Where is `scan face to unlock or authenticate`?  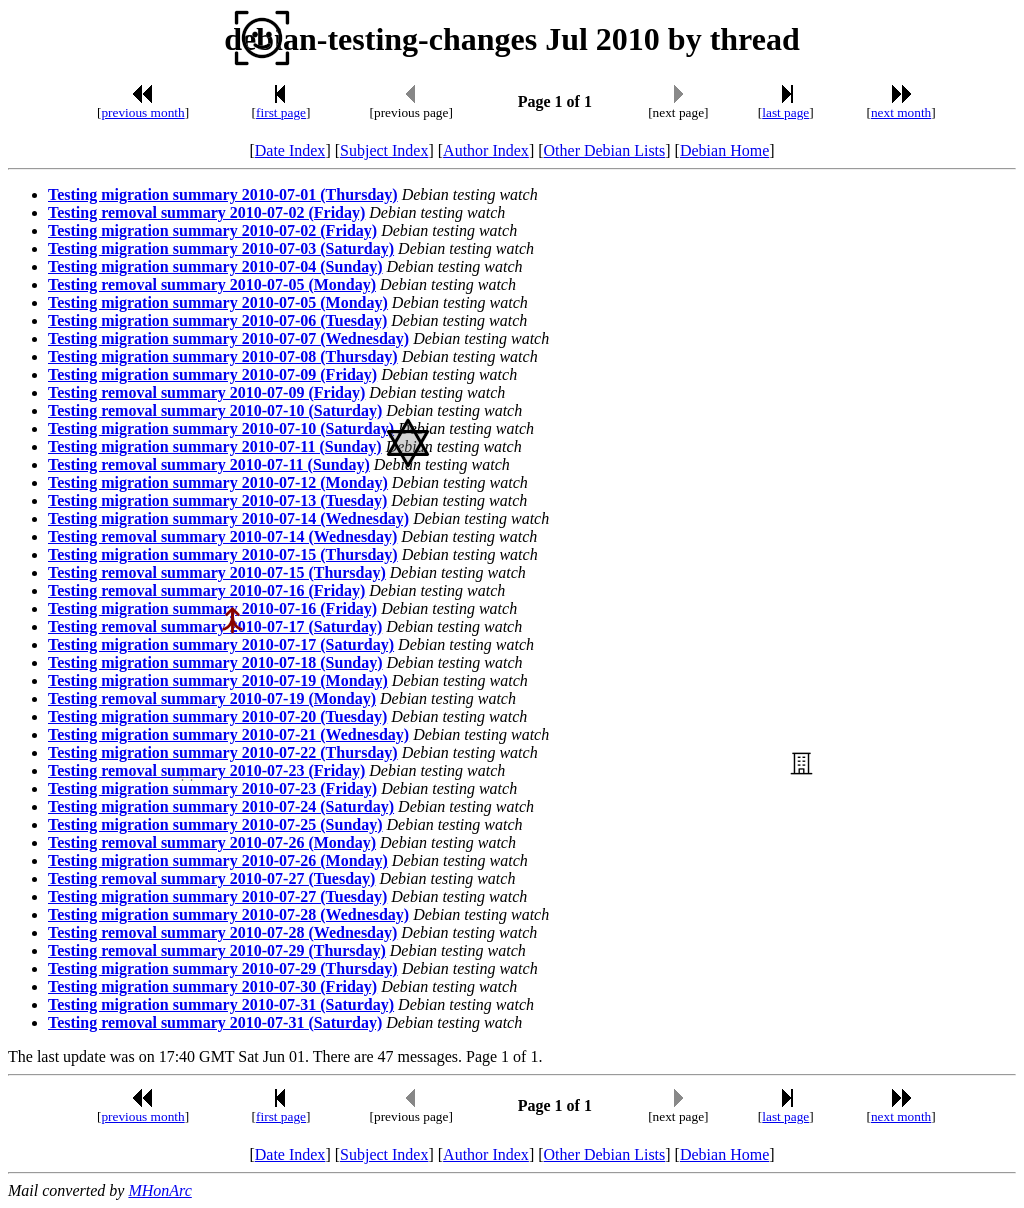
scan face to unlock or authenticate is located at coordinates (262, 38).